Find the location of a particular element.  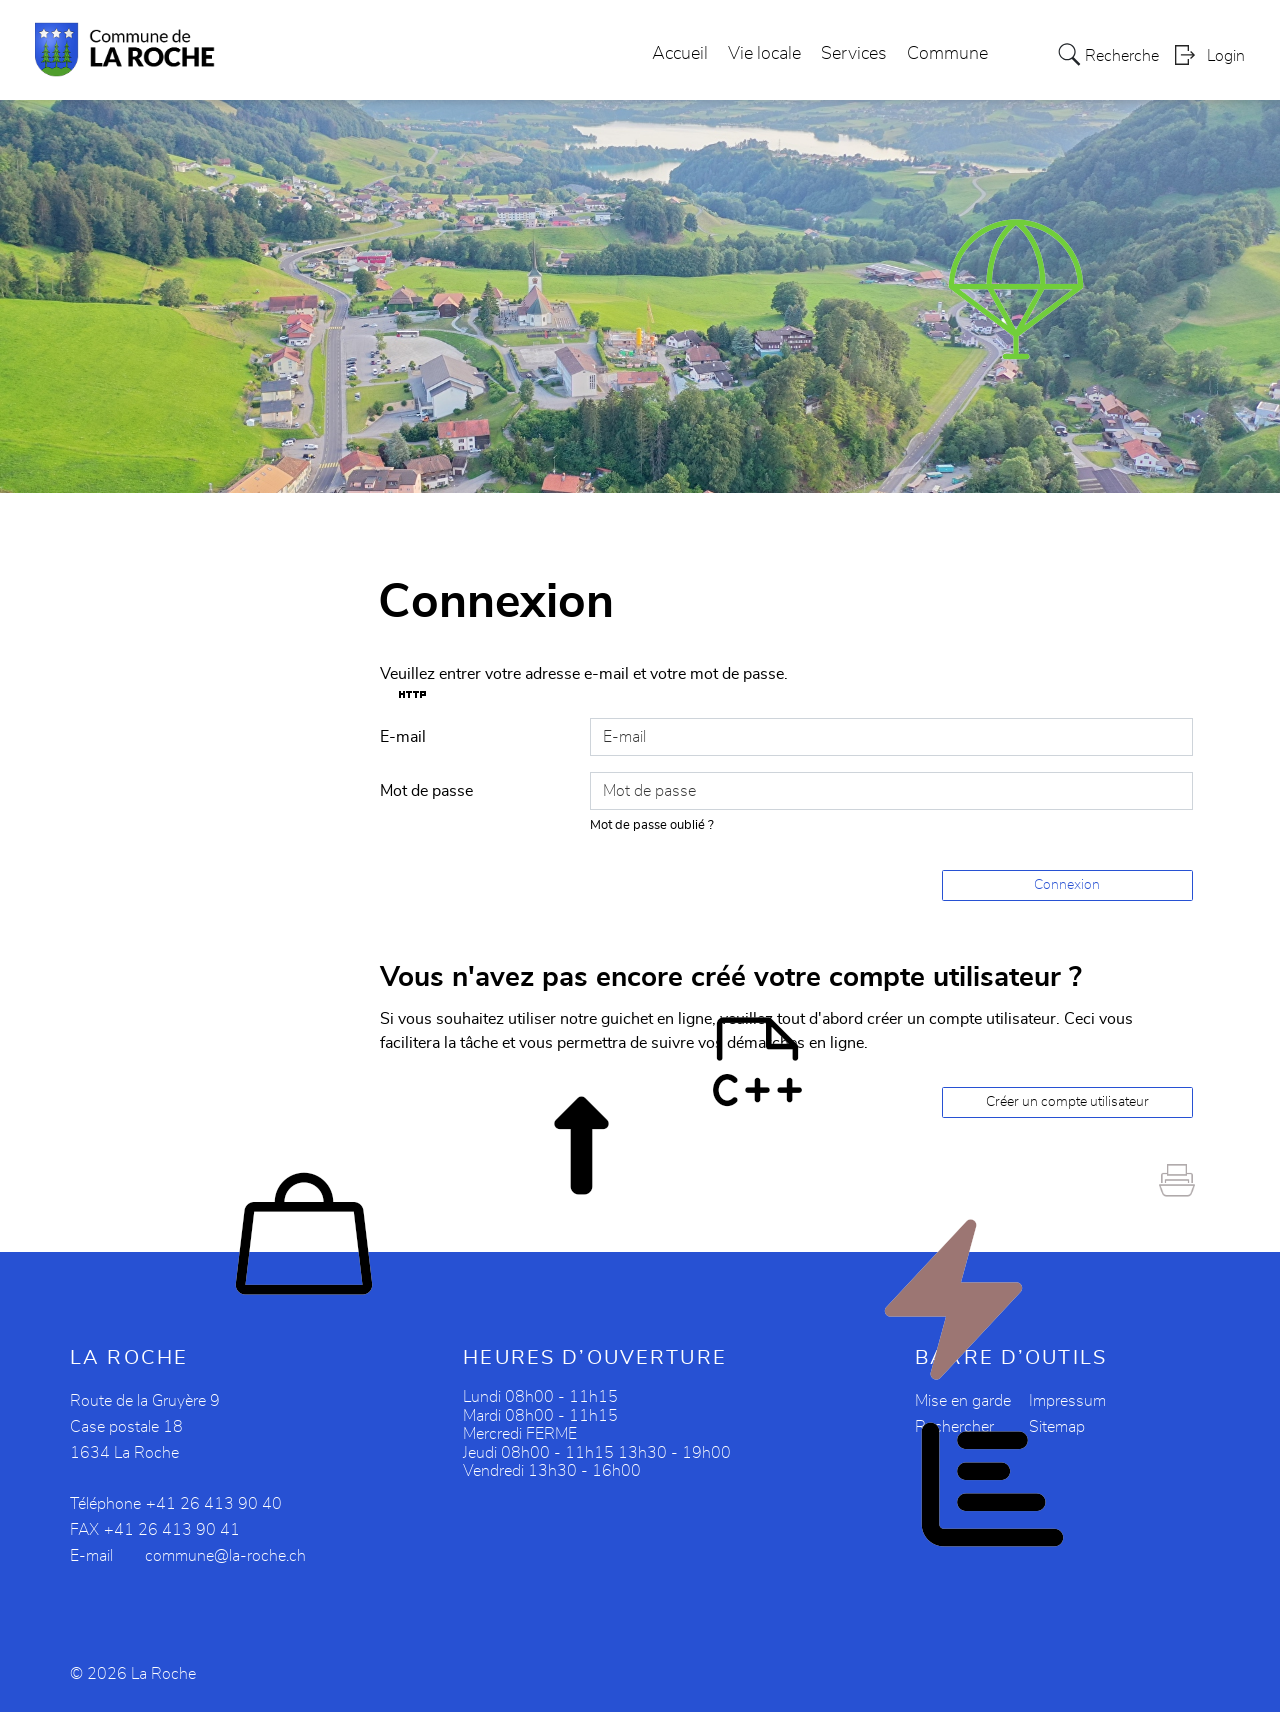

a C++ source code file is located at coordinates (757, 1065).